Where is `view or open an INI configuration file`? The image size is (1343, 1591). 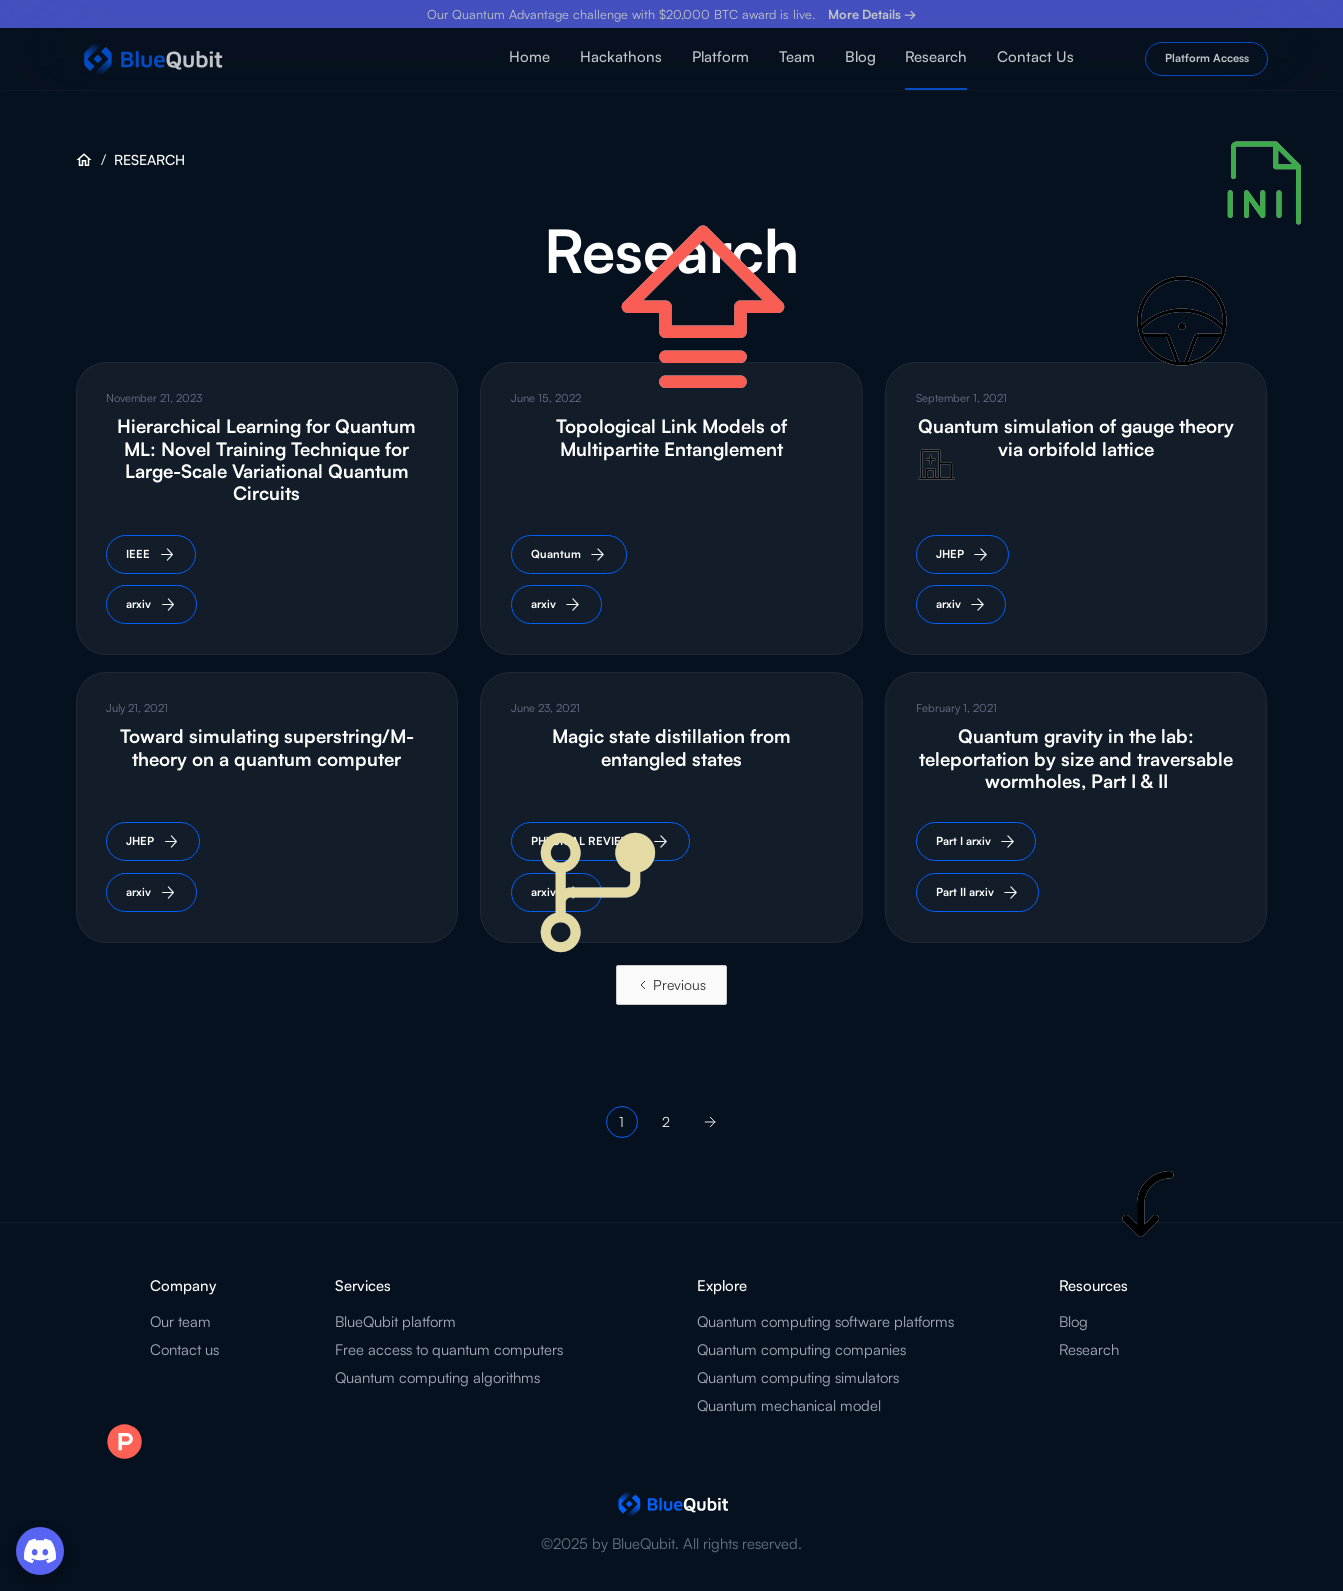
view or open an INI configuration file is located at coordinates (1266, 183).